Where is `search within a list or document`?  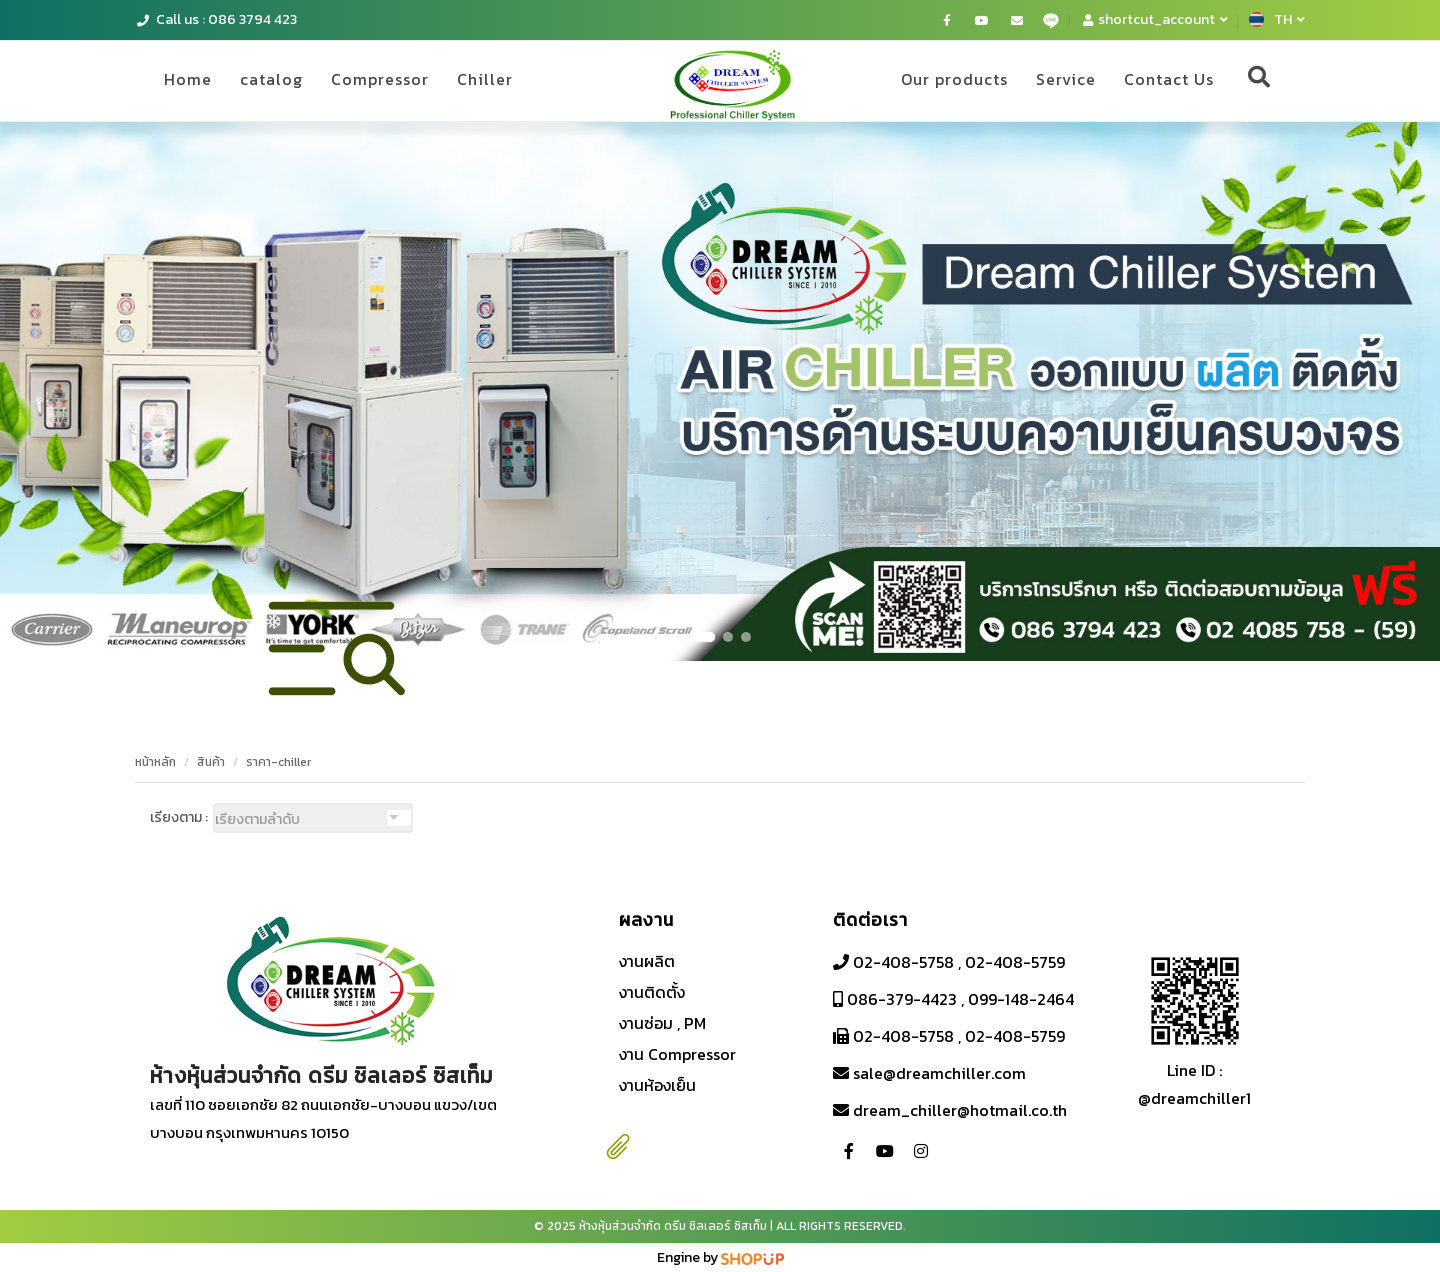
search within a list or document is located at coordinates (331, 648).